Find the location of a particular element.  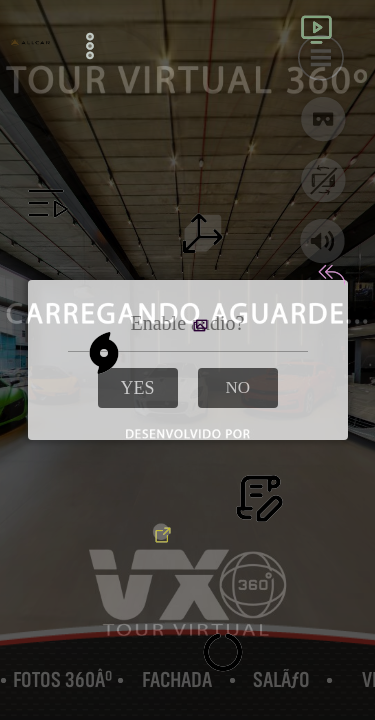

view photo gallery is located at coordinates (200, 325).